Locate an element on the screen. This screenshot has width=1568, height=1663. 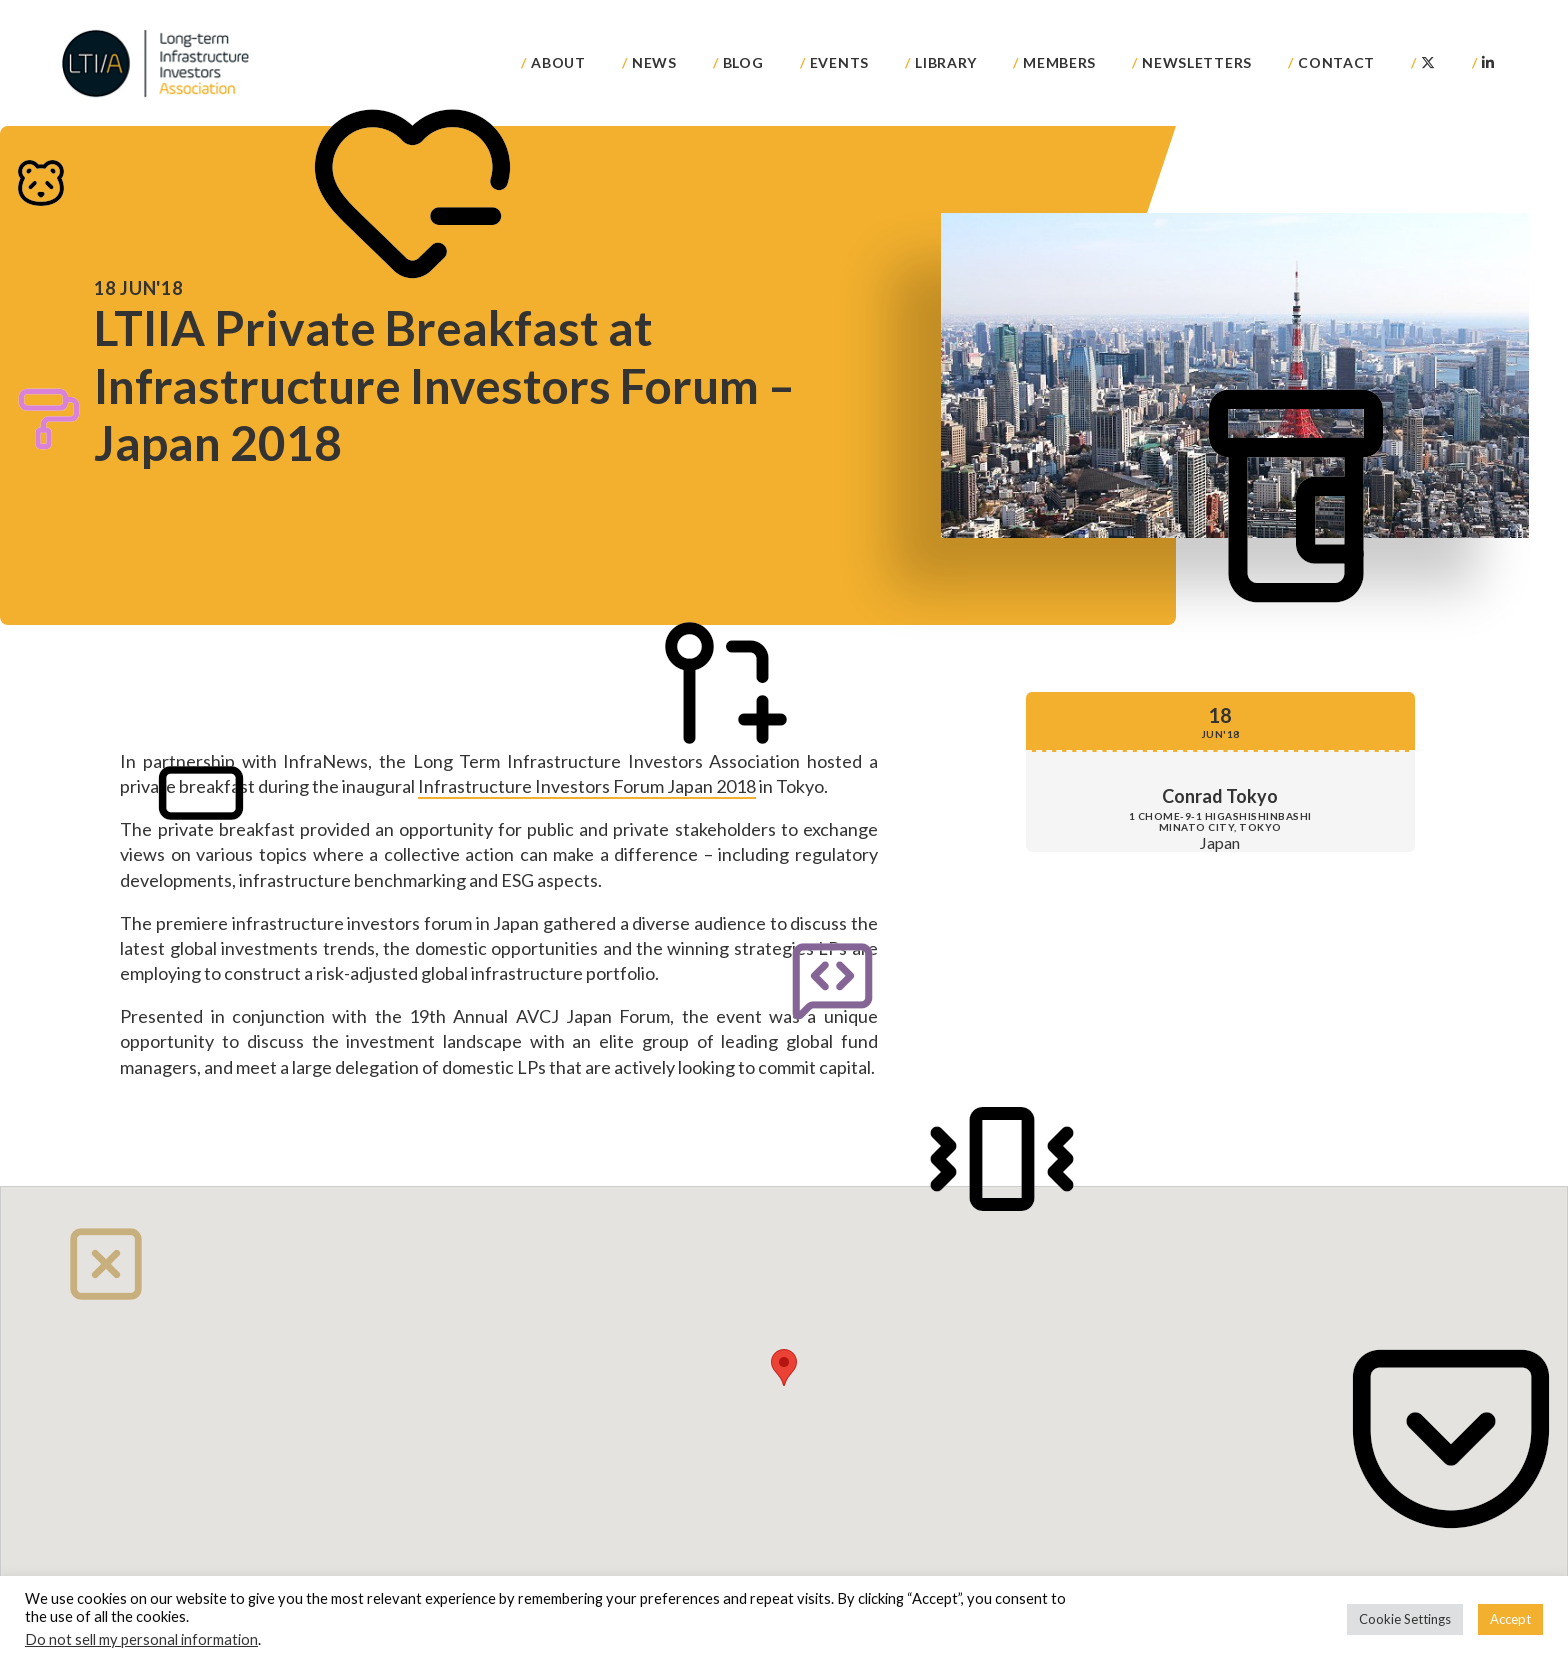
toggle to landscape orientation is located at coordinates (201, 793).